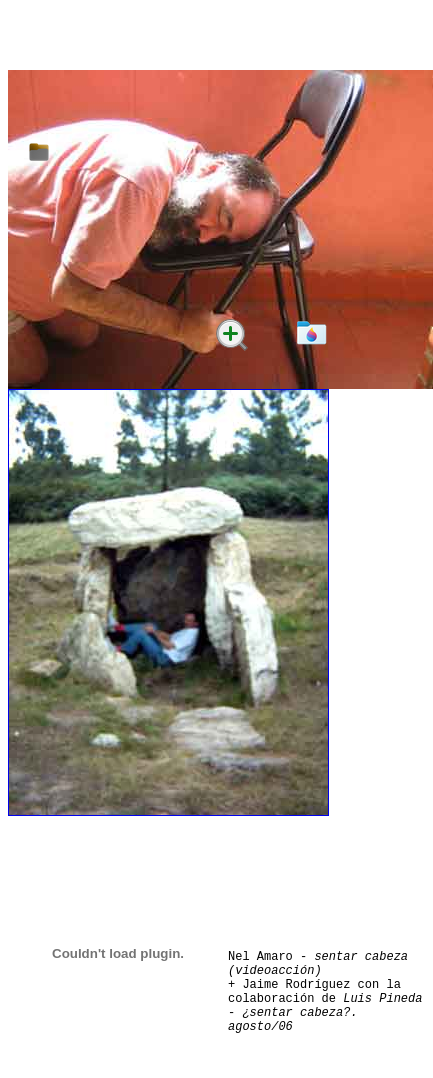  What do you see at coordinates (39, 152) in the screenshot?
I see `view contents of an open folder` at bounding box center [39, 152].